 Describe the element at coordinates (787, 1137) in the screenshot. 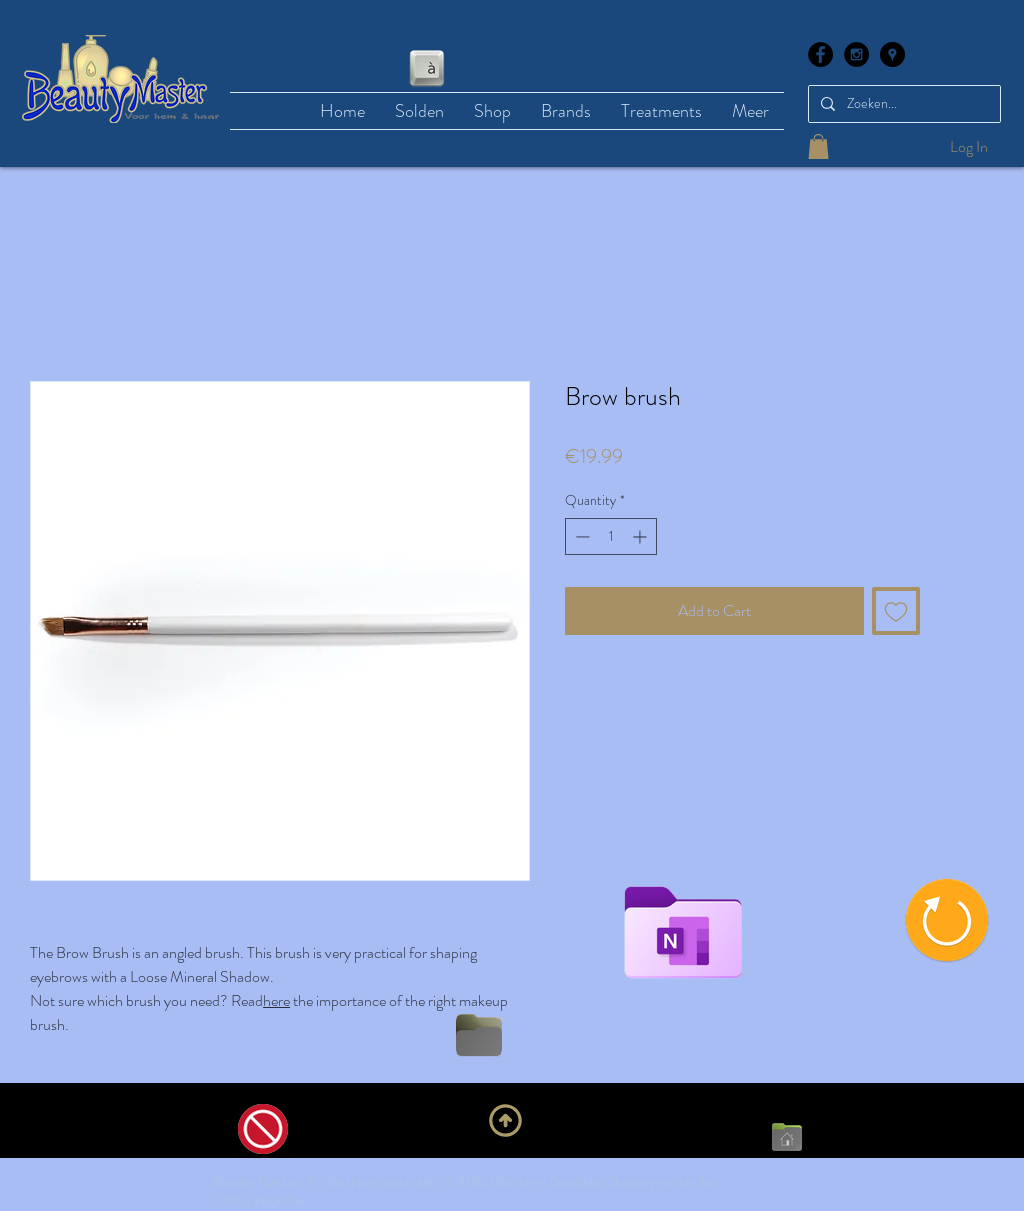

I see `access your home folder` at that location.